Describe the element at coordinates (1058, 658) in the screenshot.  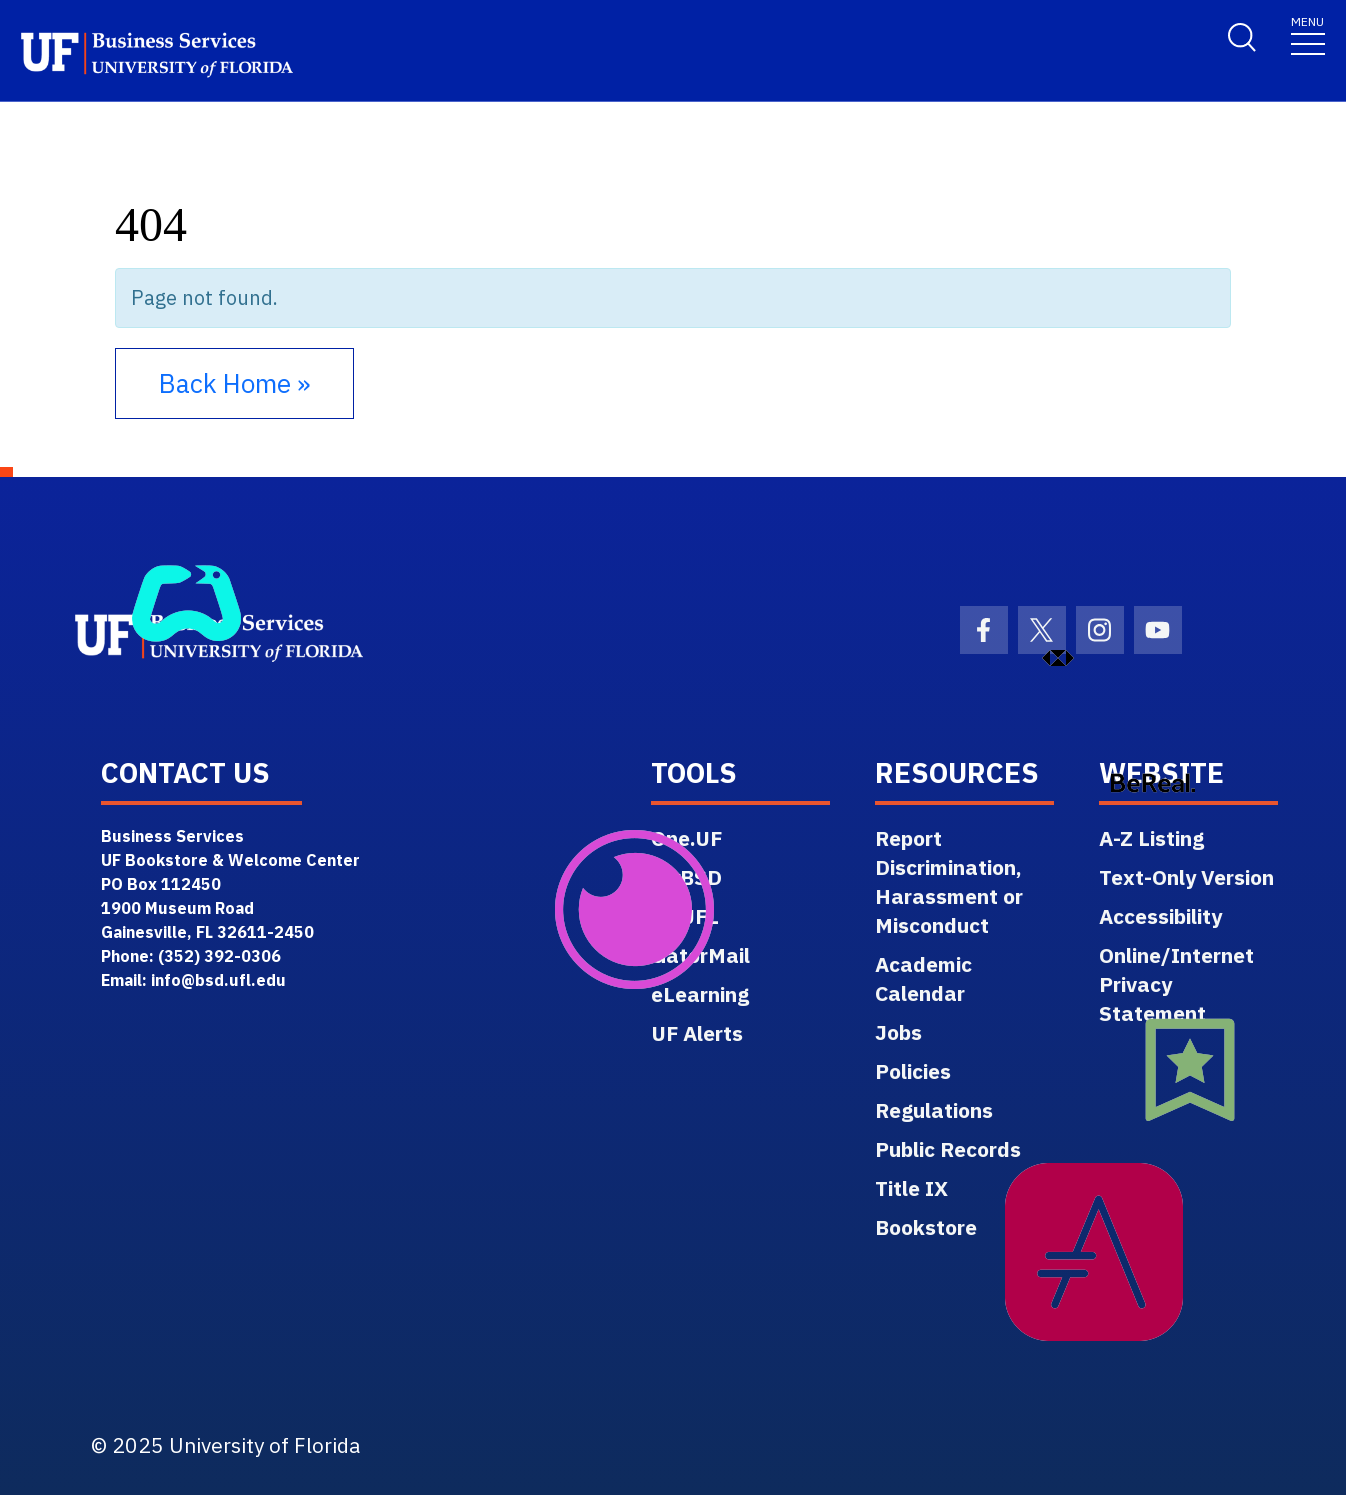
I see `open HSBC banking app` at that location.